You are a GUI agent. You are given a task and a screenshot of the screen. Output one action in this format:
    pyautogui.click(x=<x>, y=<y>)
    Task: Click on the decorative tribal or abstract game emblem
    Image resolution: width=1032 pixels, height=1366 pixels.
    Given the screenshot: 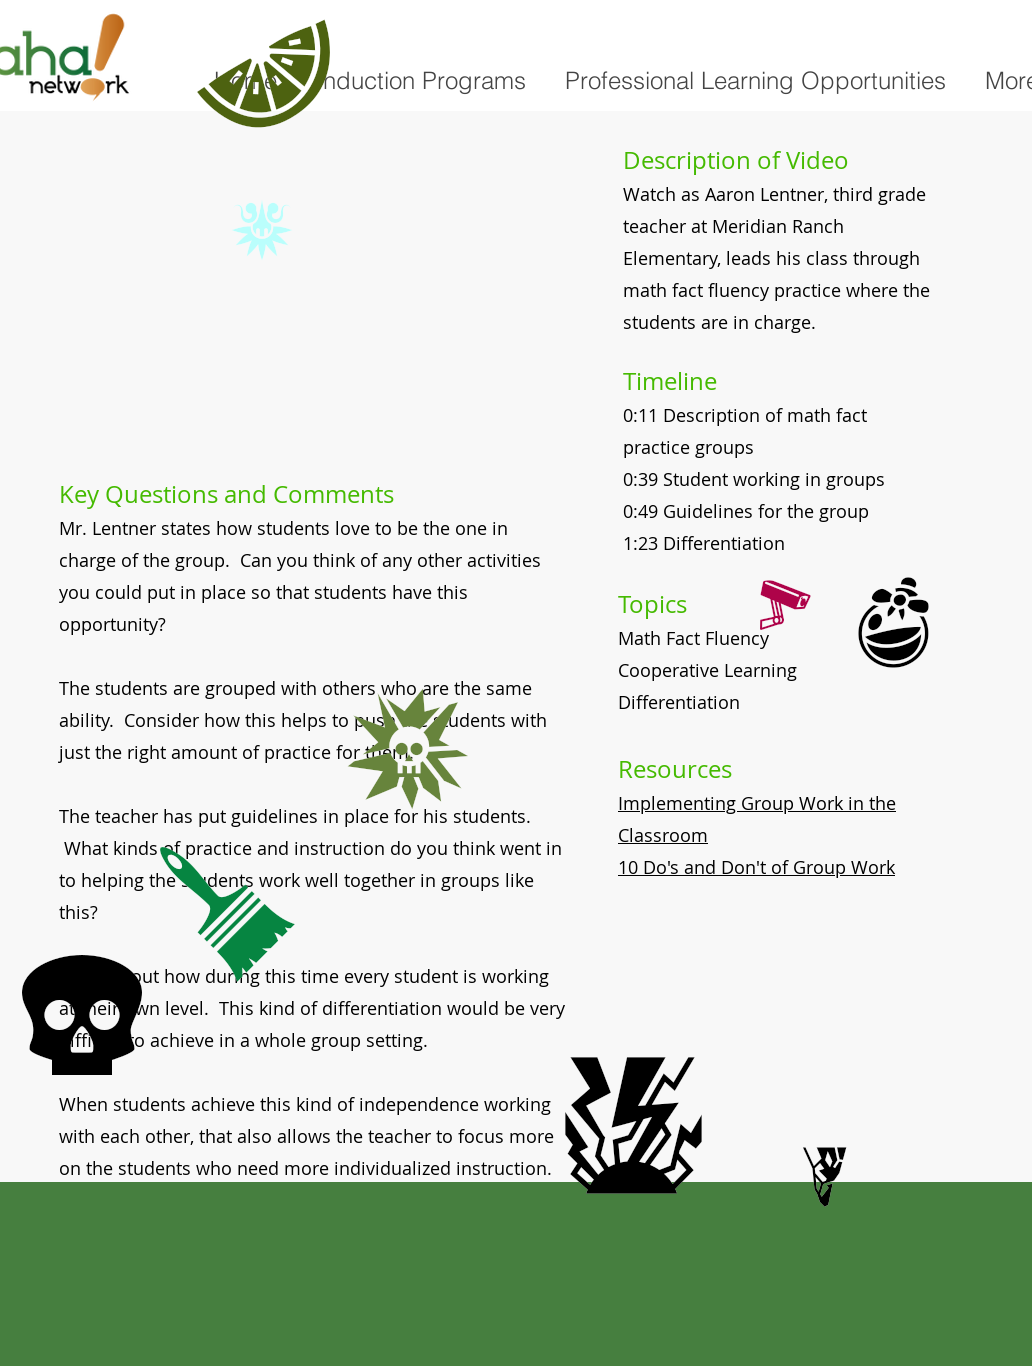 What is the action you would take?
    pyautogui.click(x=262, y=230)
    